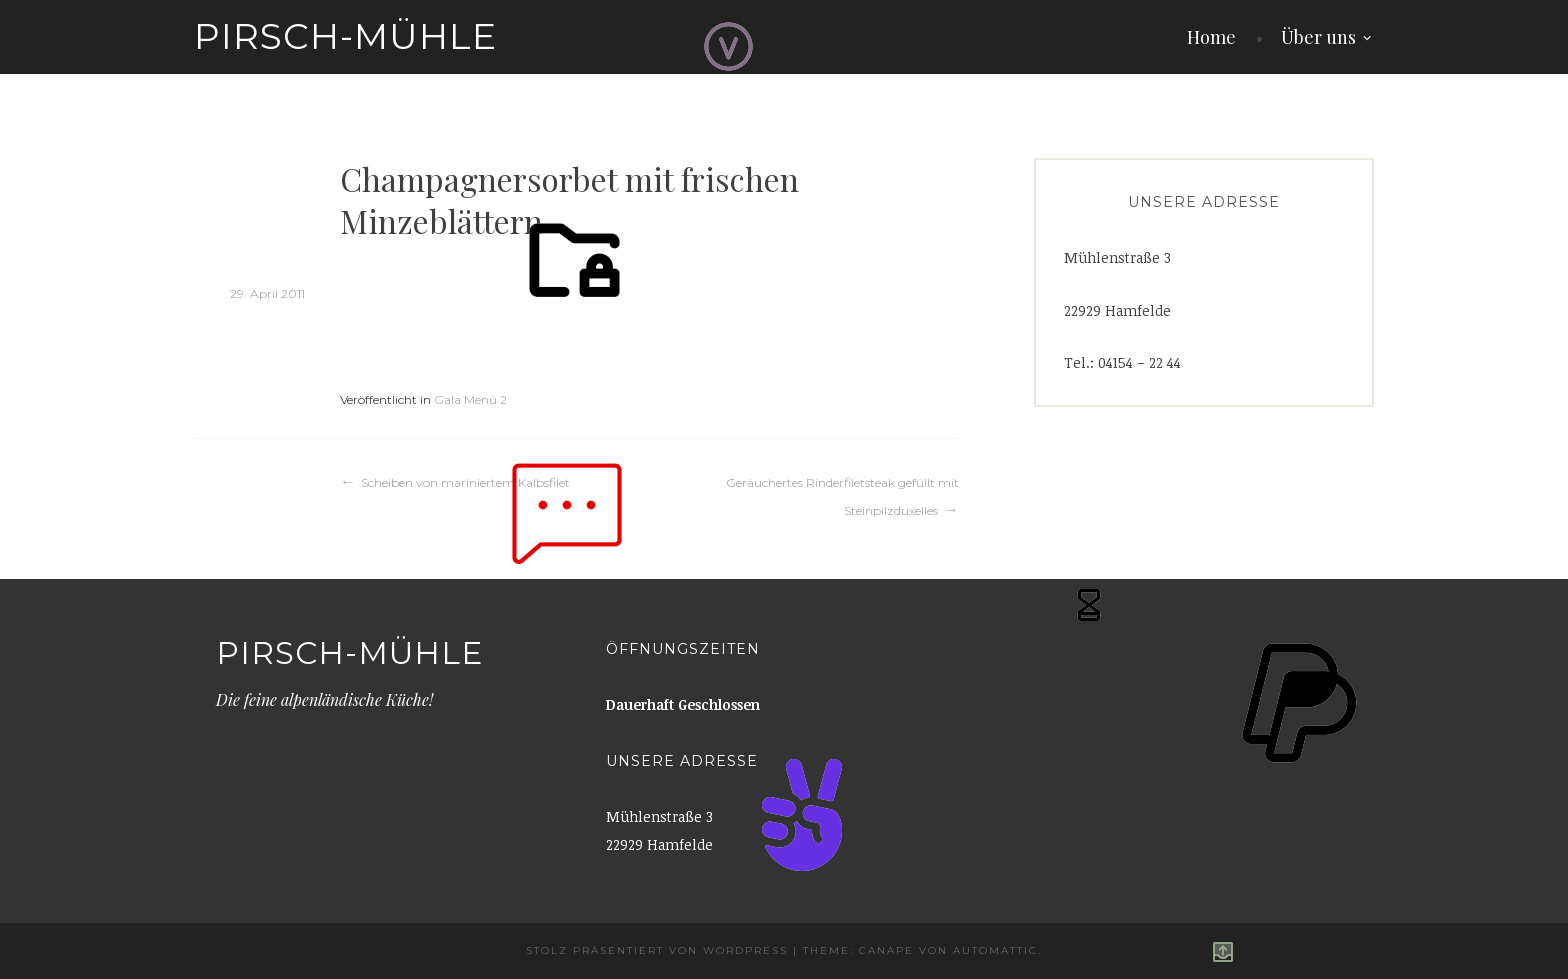  What do you see at coordinates (1089, 605) in the screenshot?
I see `indicates time is running low` at bounding box center [1089, 605].